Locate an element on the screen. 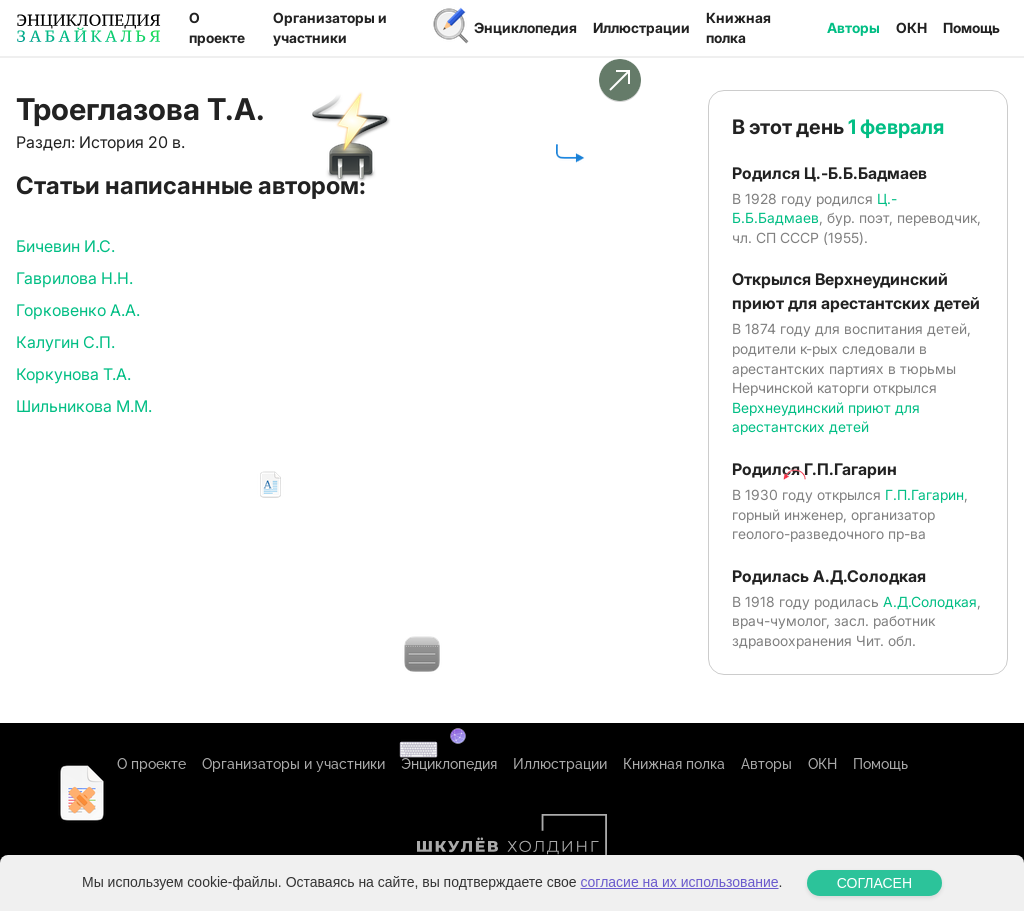 This screenshot has width=1024, height=911. open find and replace tool is located at coordinates (451, 26).